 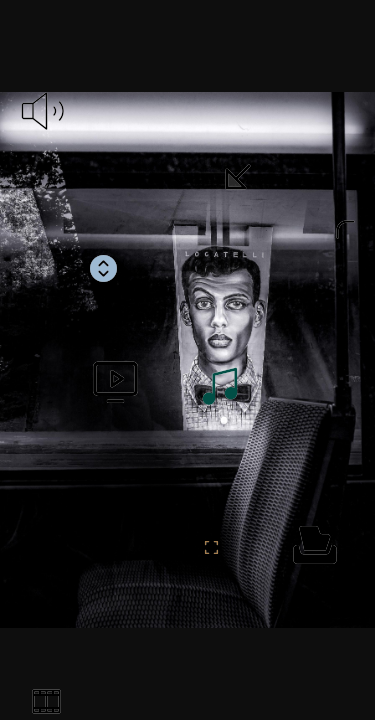 What do you see at coordinates (315, 545) in the screenshot?
I see `access tissue box or hygiene supplies` at bounding box center [315, 545].